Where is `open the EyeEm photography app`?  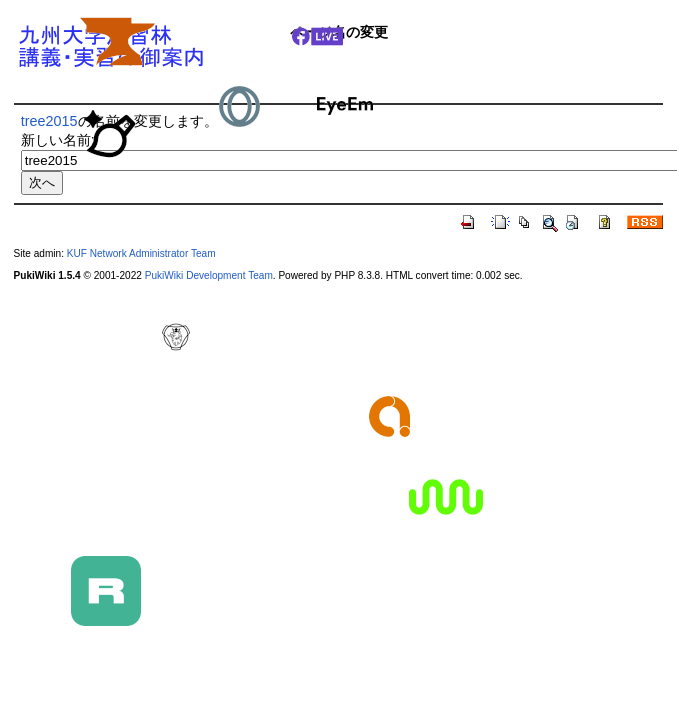 open the EyeEm photography app is located at coordinates (345, 106).